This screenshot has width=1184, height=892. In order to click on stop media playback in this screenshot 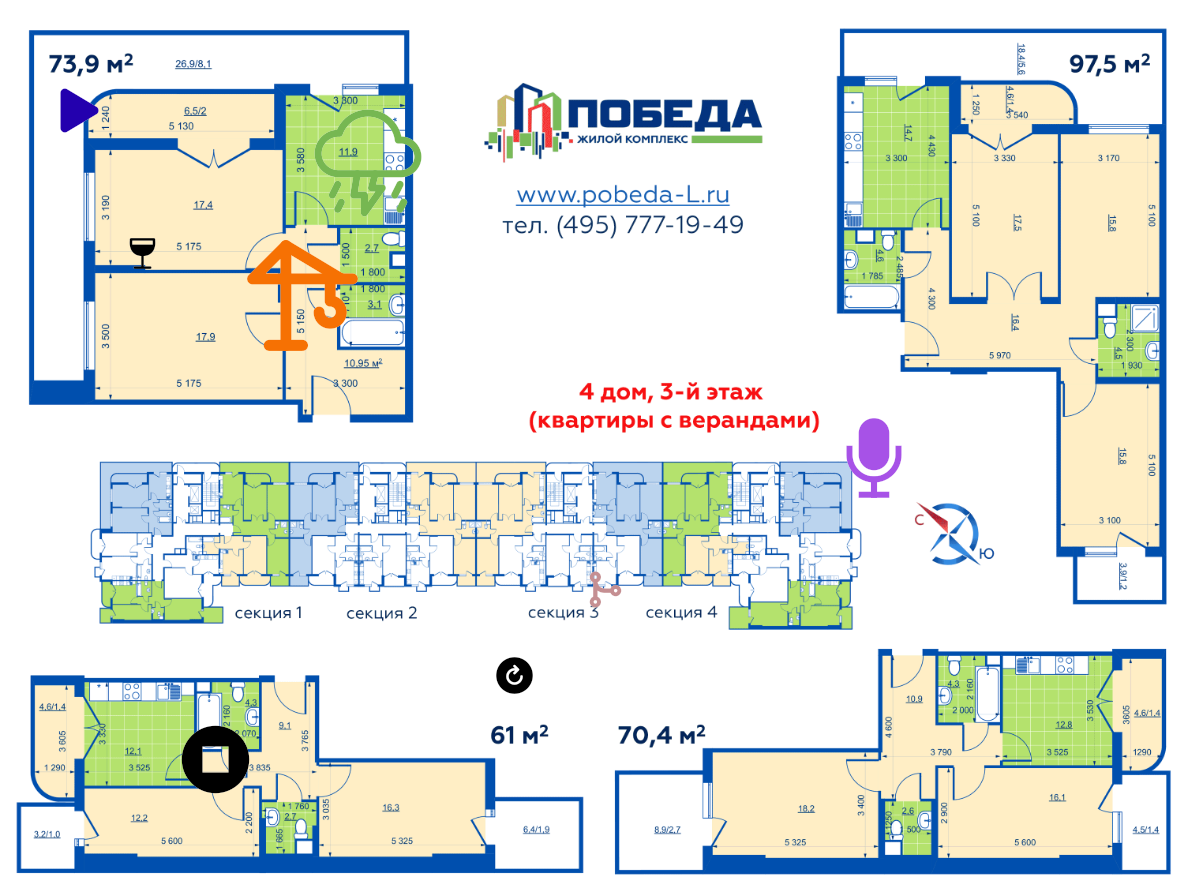, I will do `click(215, 759)`.